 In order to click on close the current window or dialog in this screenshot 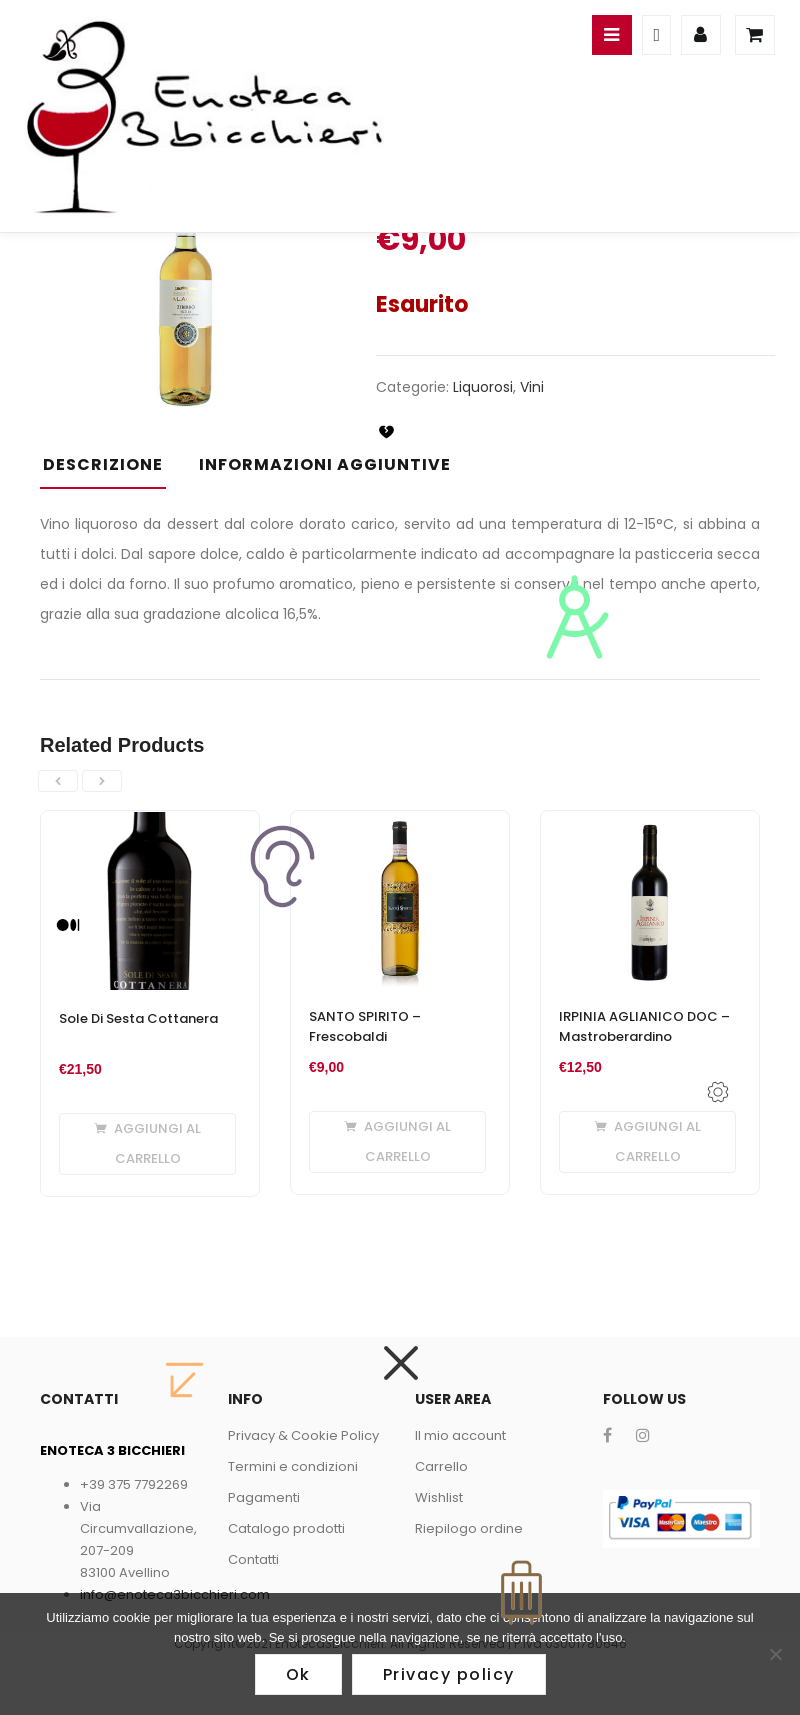, I will do `click(401, 1363)`.